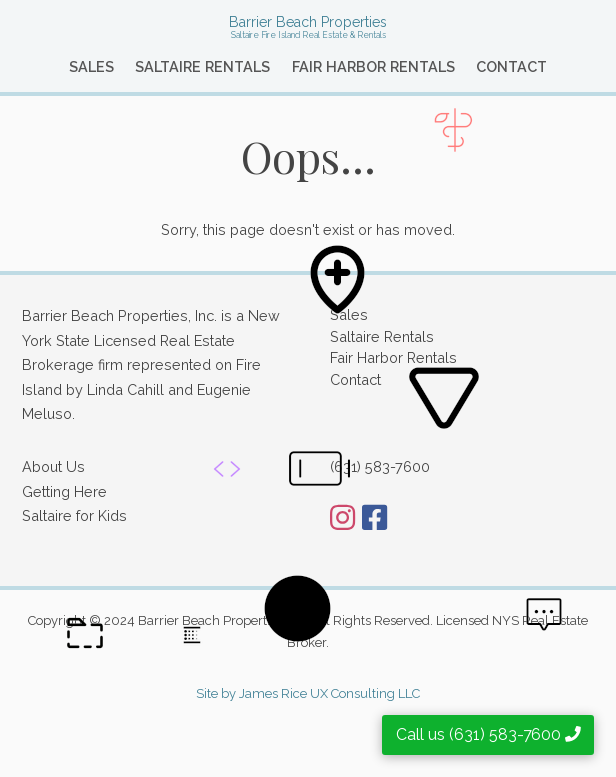 Image resolution: width=616 pixels, height=777 pixels. I want to click on open chat or messaging, so click(544, 613).